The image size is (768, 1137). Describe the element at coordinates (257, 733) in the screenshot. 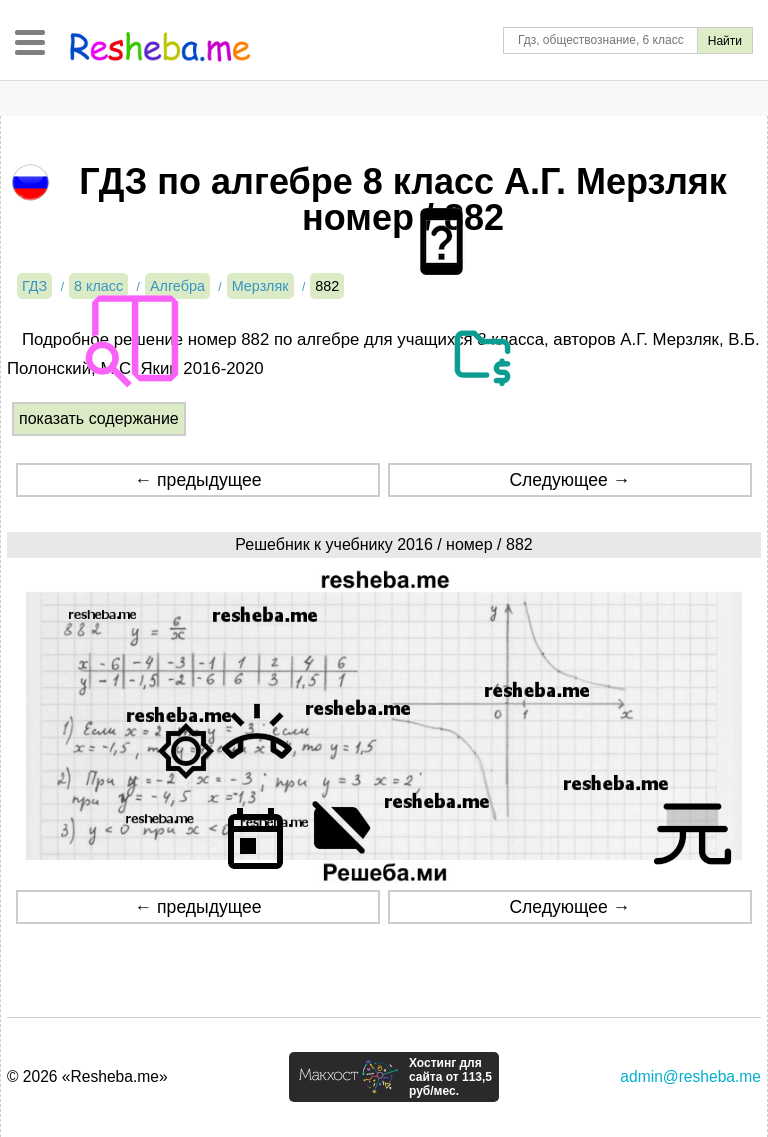

I see `incoming call alert` at that location.